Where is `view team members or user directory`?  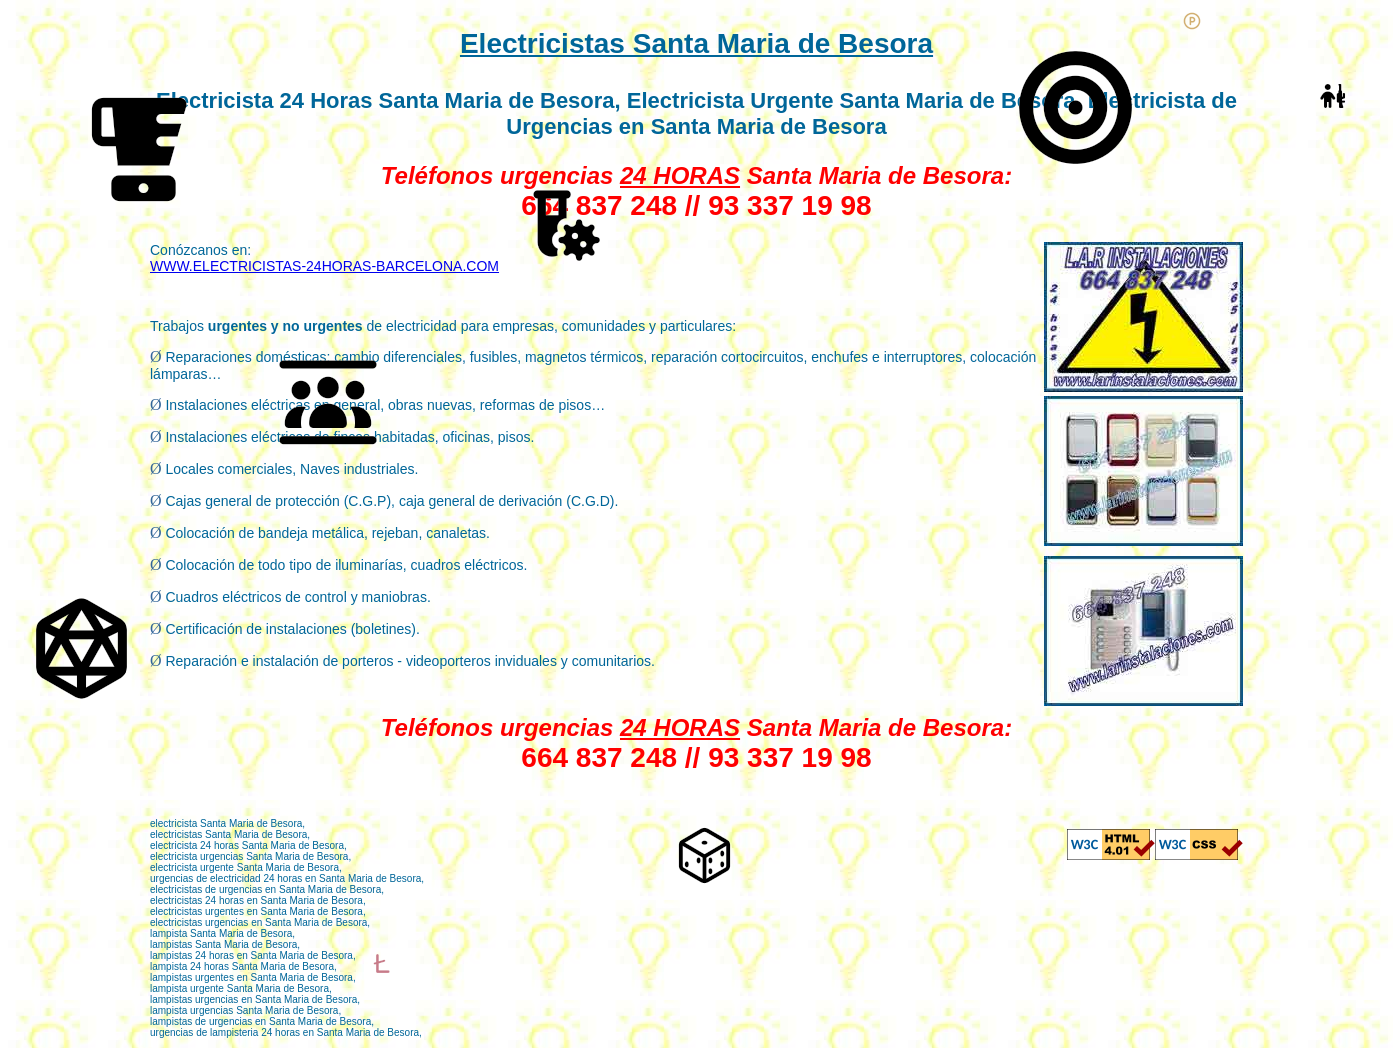
view team members or user directory is located at coordinates (328, 401).